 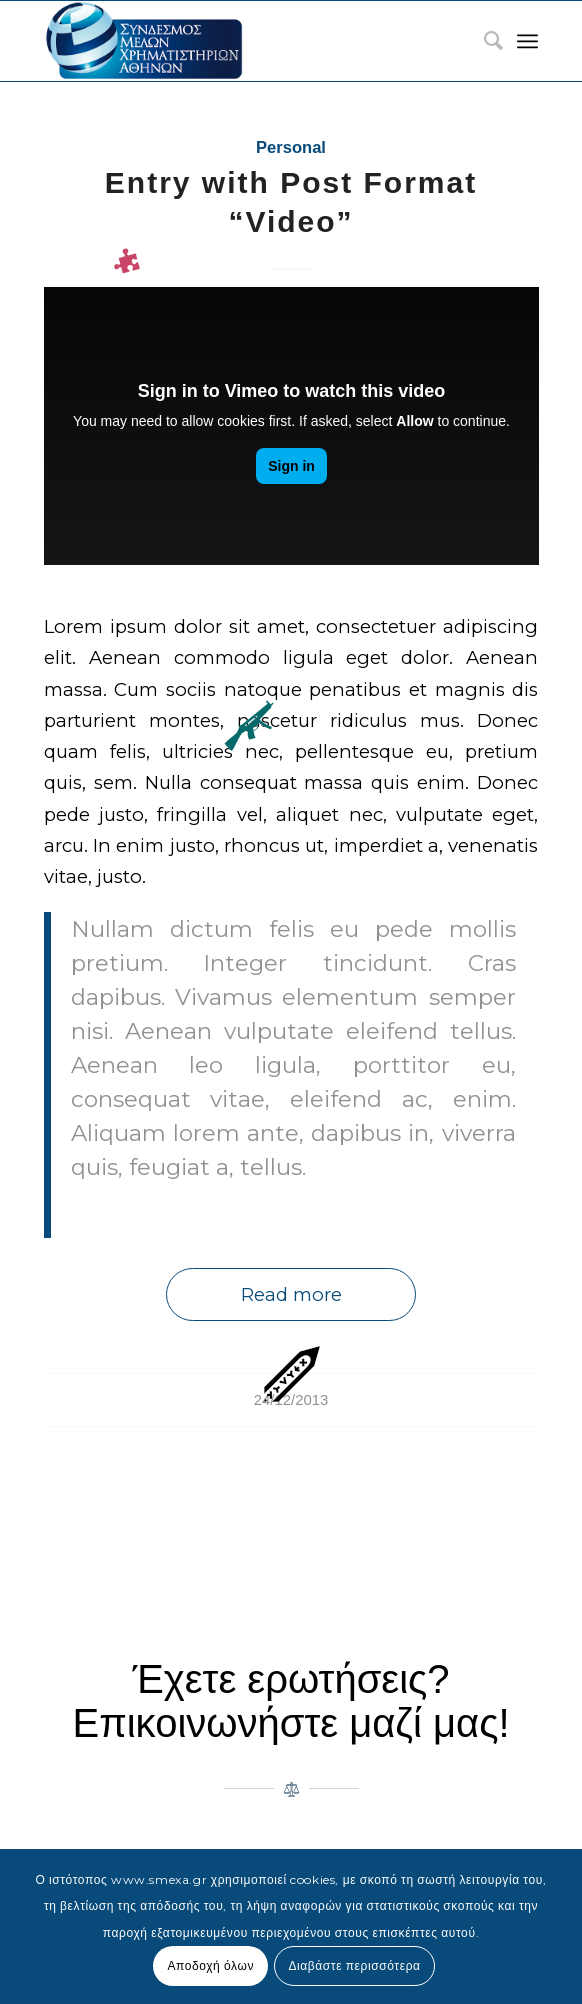 What do you see at coordinates (127, 261) in the screenshot?
I see `access plugins or extensions` at bounding box center [127, 261].